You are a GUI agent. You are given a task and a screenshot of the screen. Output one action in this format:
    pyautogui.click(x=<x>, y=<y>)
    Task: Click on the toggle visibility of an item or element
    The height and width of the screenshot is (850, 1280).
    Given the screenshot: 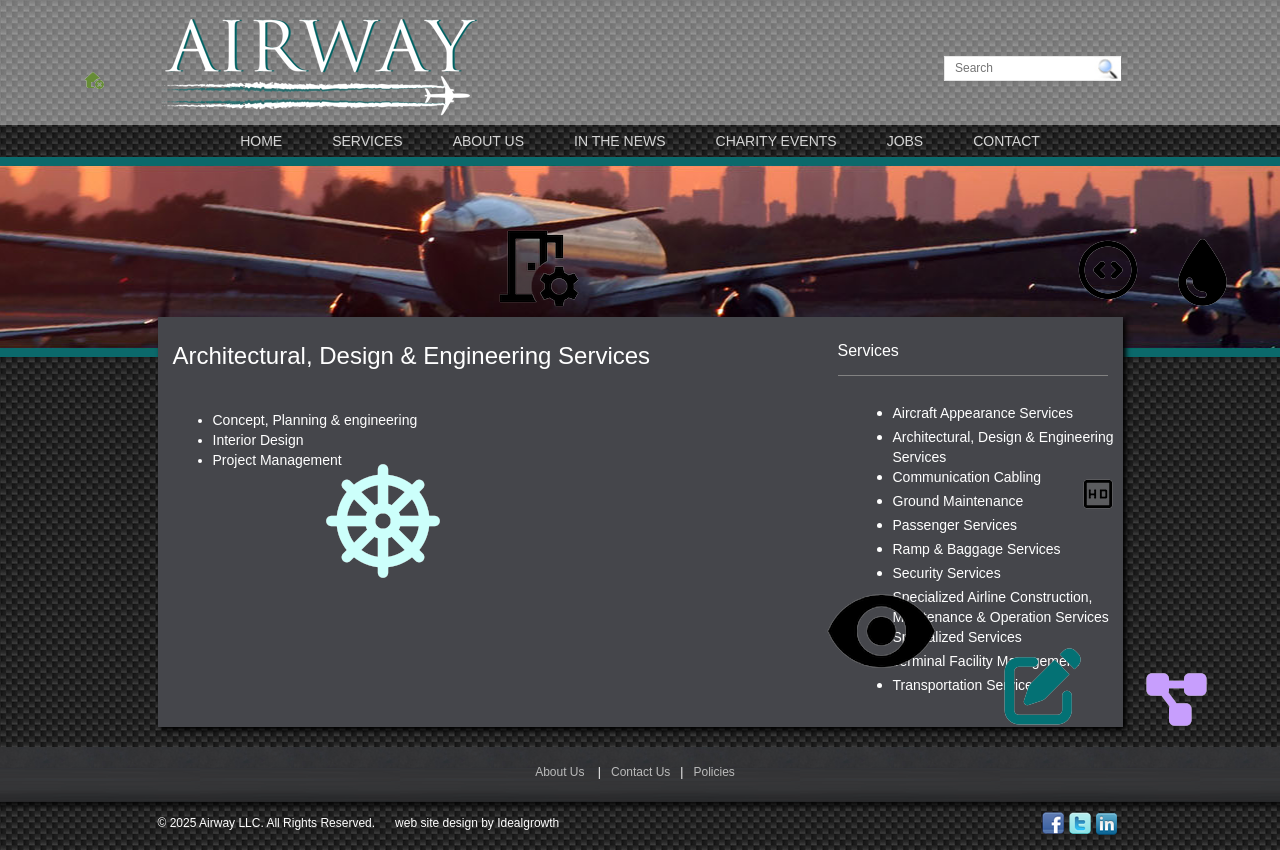 What is the action you would take?
    pyautogui.click(x=881, y=633)
    